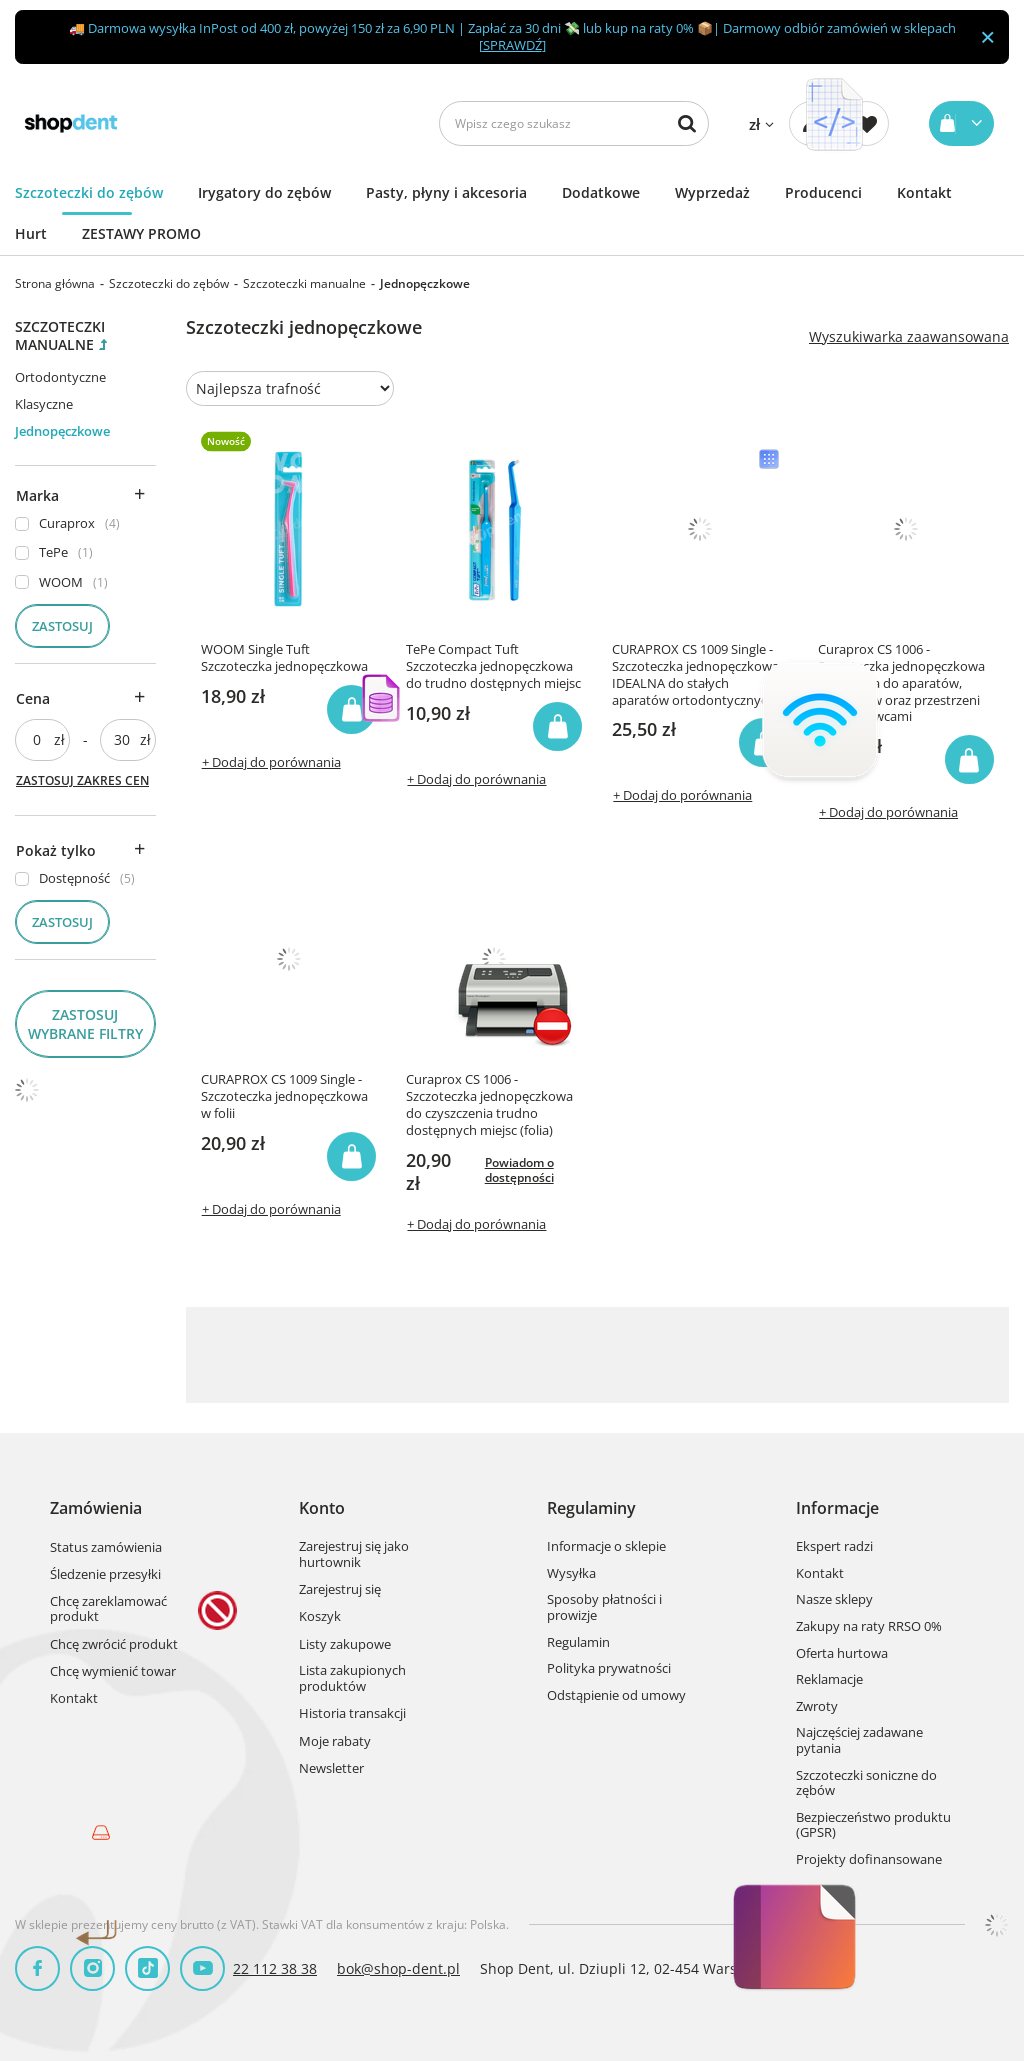 The height and width of the screenshot is (2061, 1024). What do you see at coordinates (834, 114) in the screenshot?
I see `twig template file icon` at bounding box center [834, 114].